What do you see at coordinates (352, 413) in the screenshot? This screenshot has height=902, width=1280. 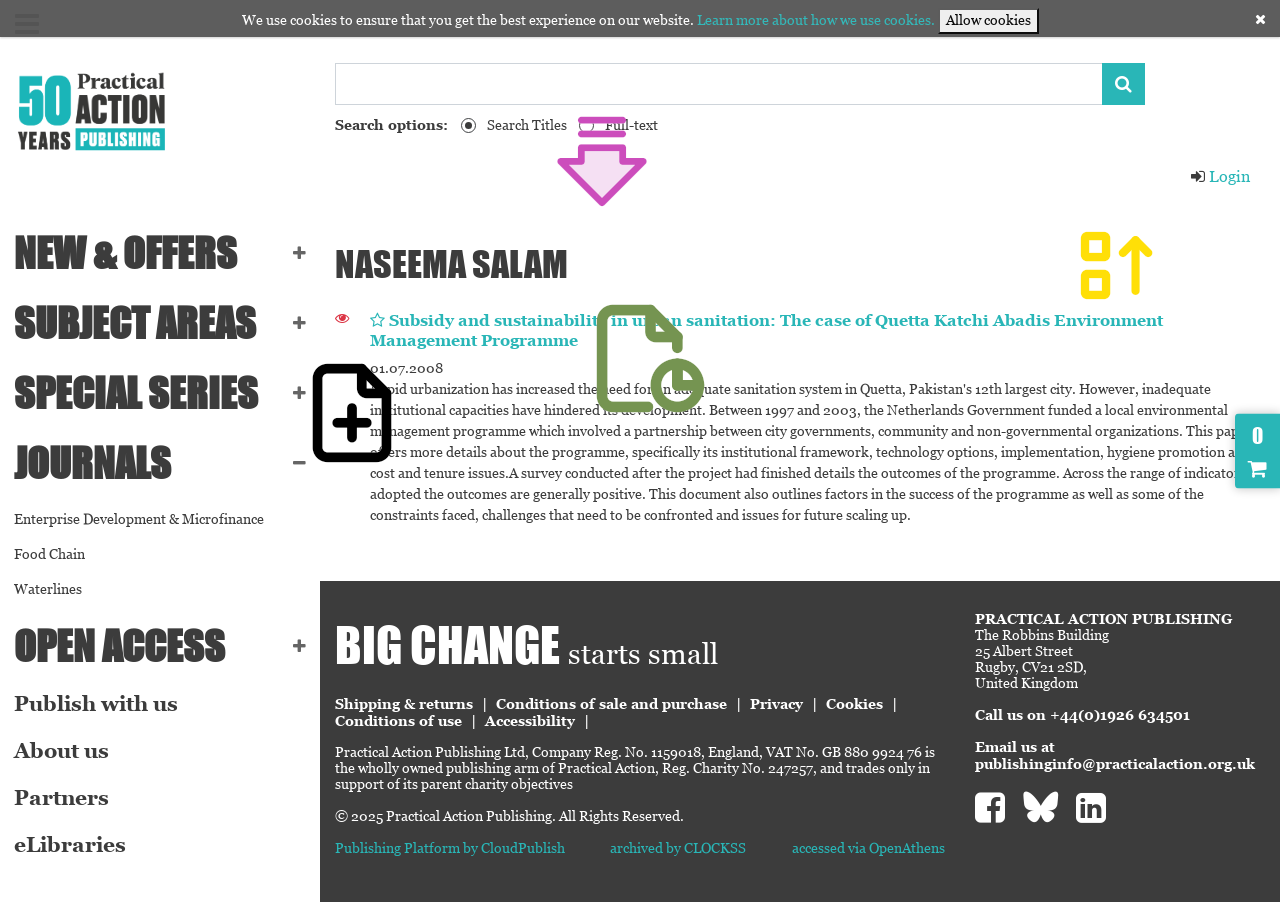 I see `create a new file` at bounding box center [352, 413].